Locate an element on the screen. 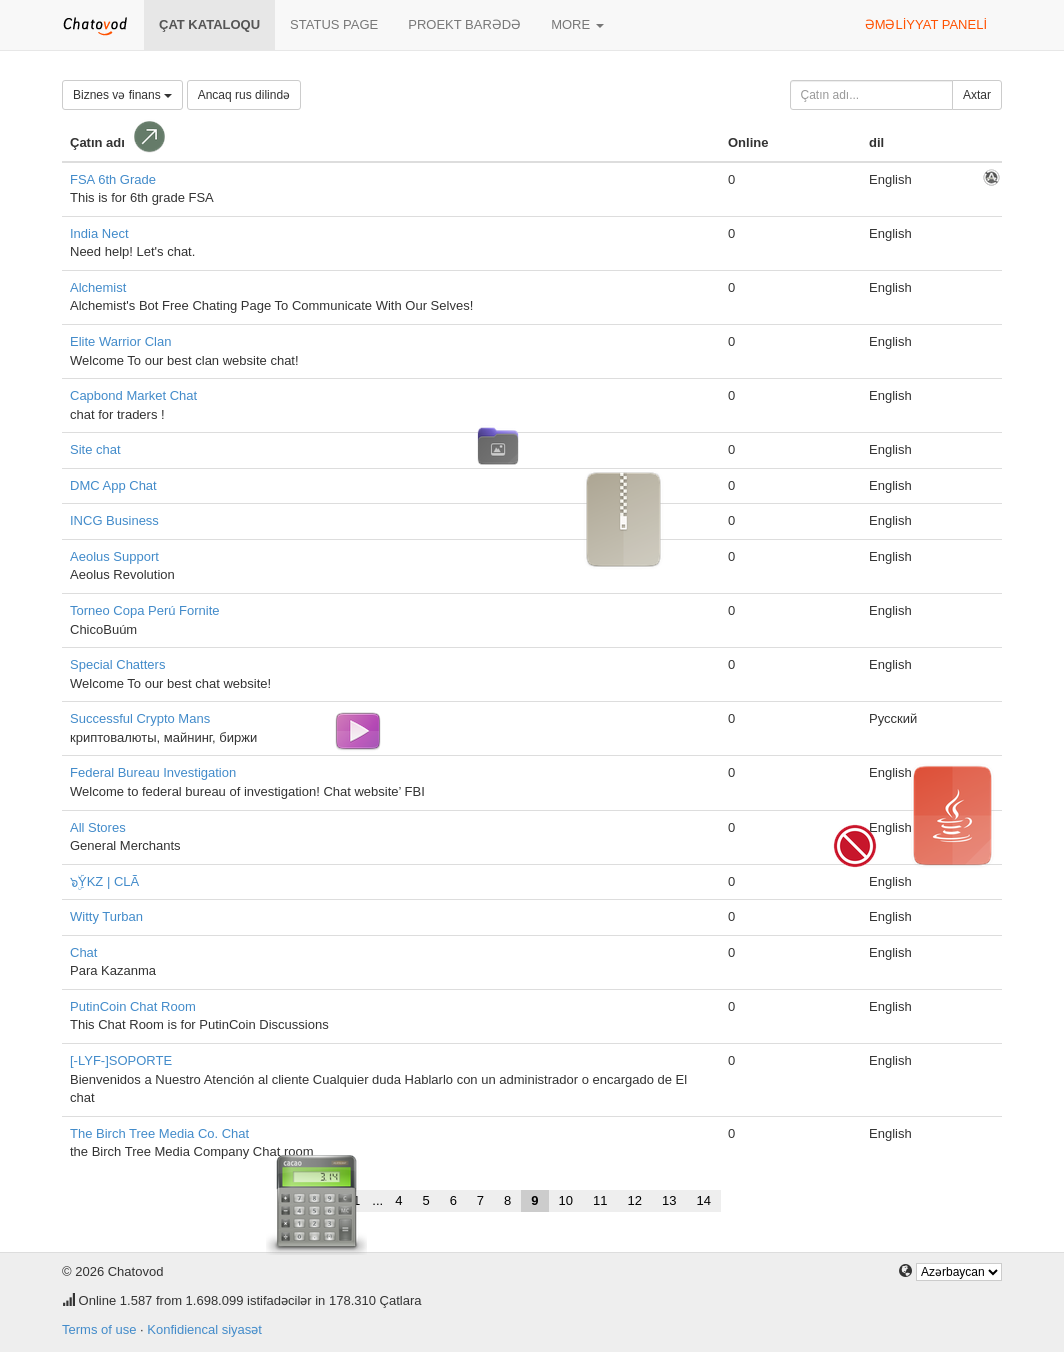 The width and height of the screenshot is (1064, 1352). open engrampa archive manager is located at coordinates (623, 519).